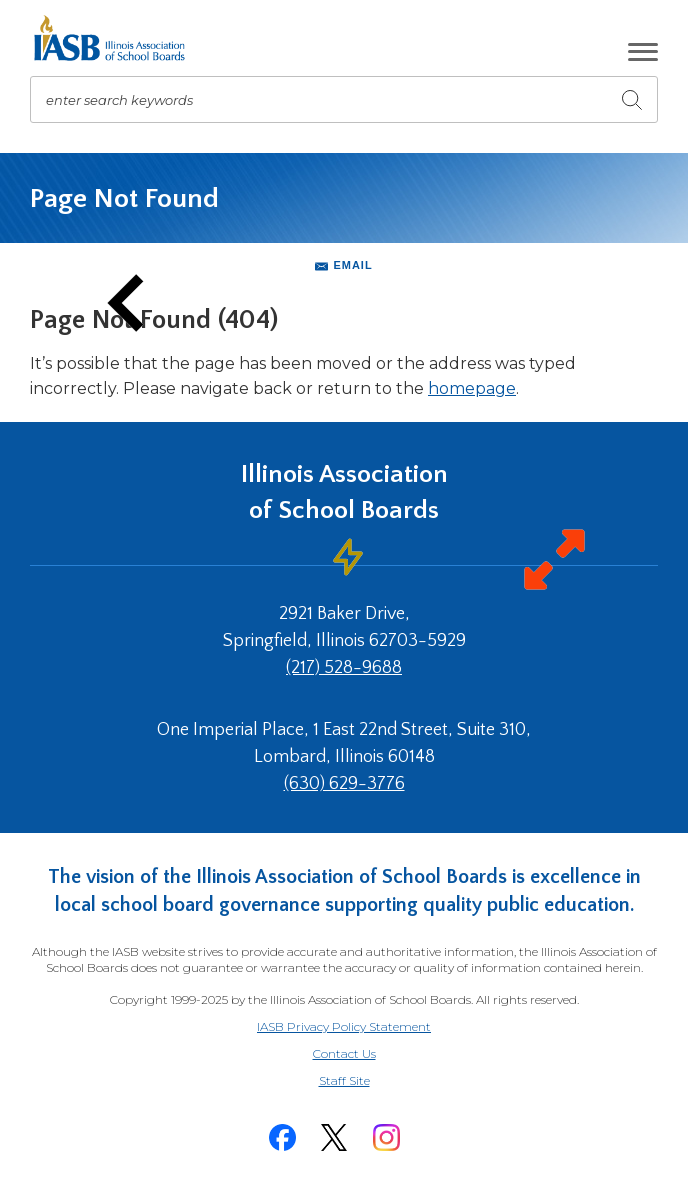 The width and height of the screenshot is (688, 1181). I want to click on quick actions or shortcuts, so click(348, 557).